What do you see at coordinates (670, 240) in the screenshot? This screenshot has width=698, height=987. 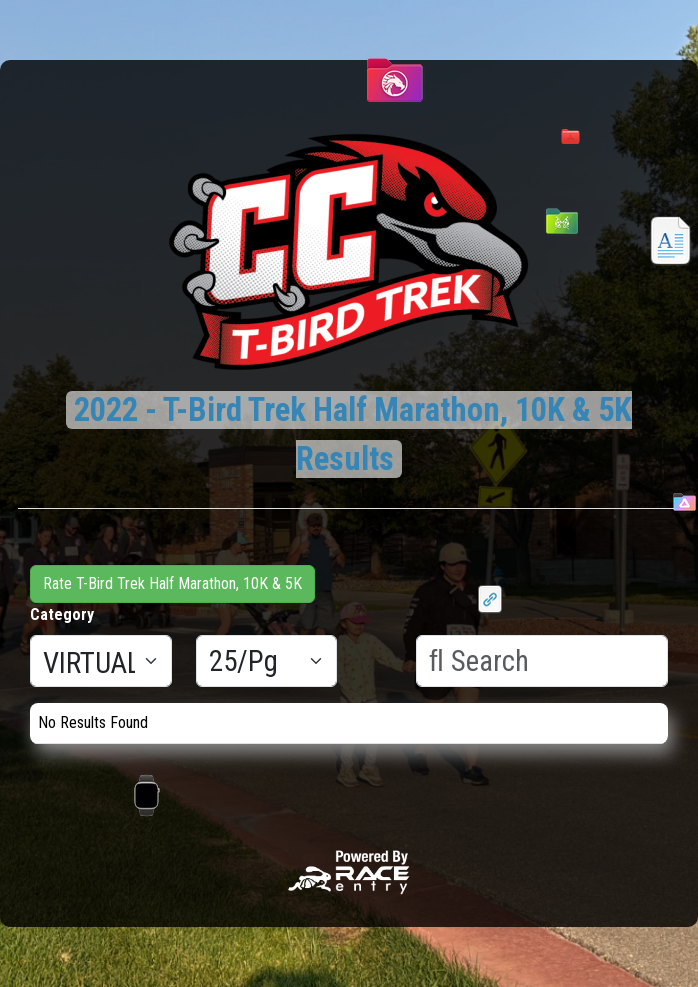 I see `open a word processing document` at bounding box center [670, 240].